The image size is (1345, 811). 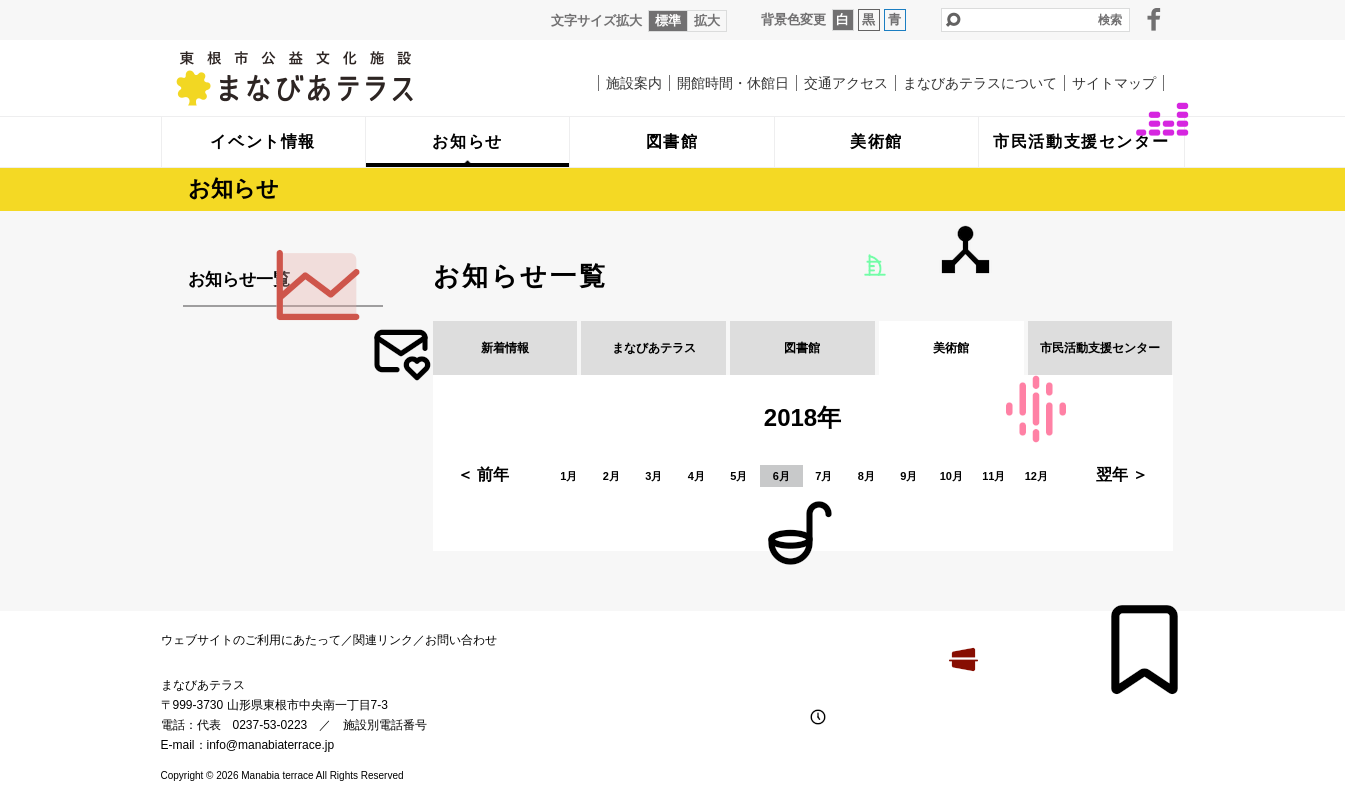 What do you see at coordinates (800, 533) in the screenshot?
I see `access cooking or recipe features` at bounding box center [800, 533].